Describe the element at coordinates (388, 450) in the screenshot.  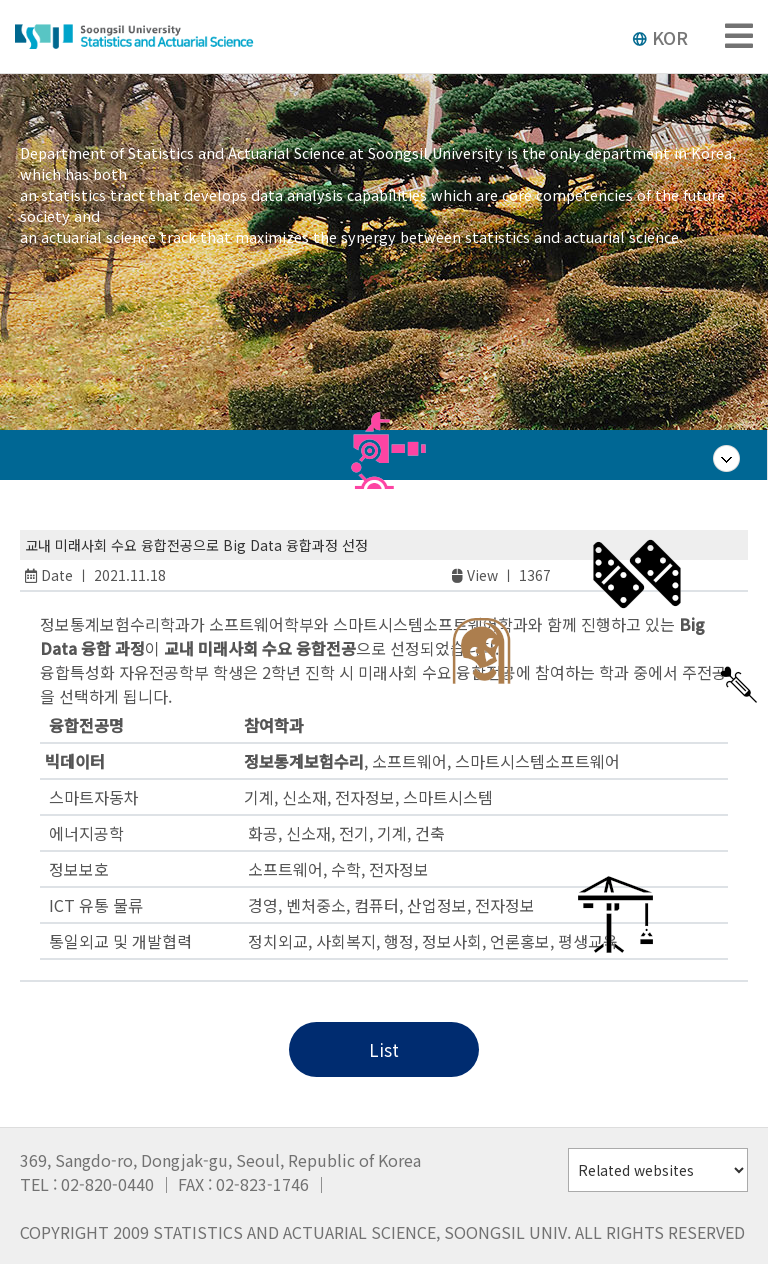
I see `select automated turret weapon` at that location.